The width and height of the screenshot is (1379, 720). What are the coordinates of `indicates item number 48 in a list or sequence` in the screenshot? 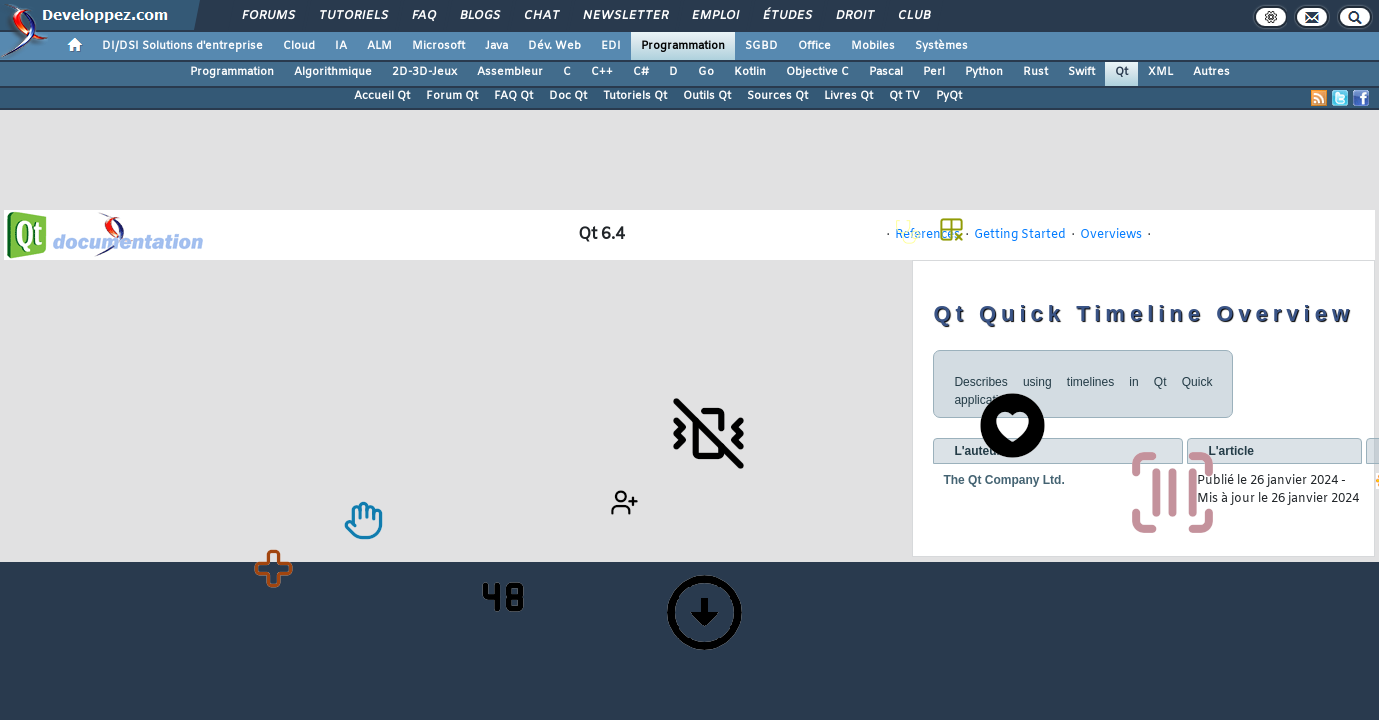 It's located at (503, 597).